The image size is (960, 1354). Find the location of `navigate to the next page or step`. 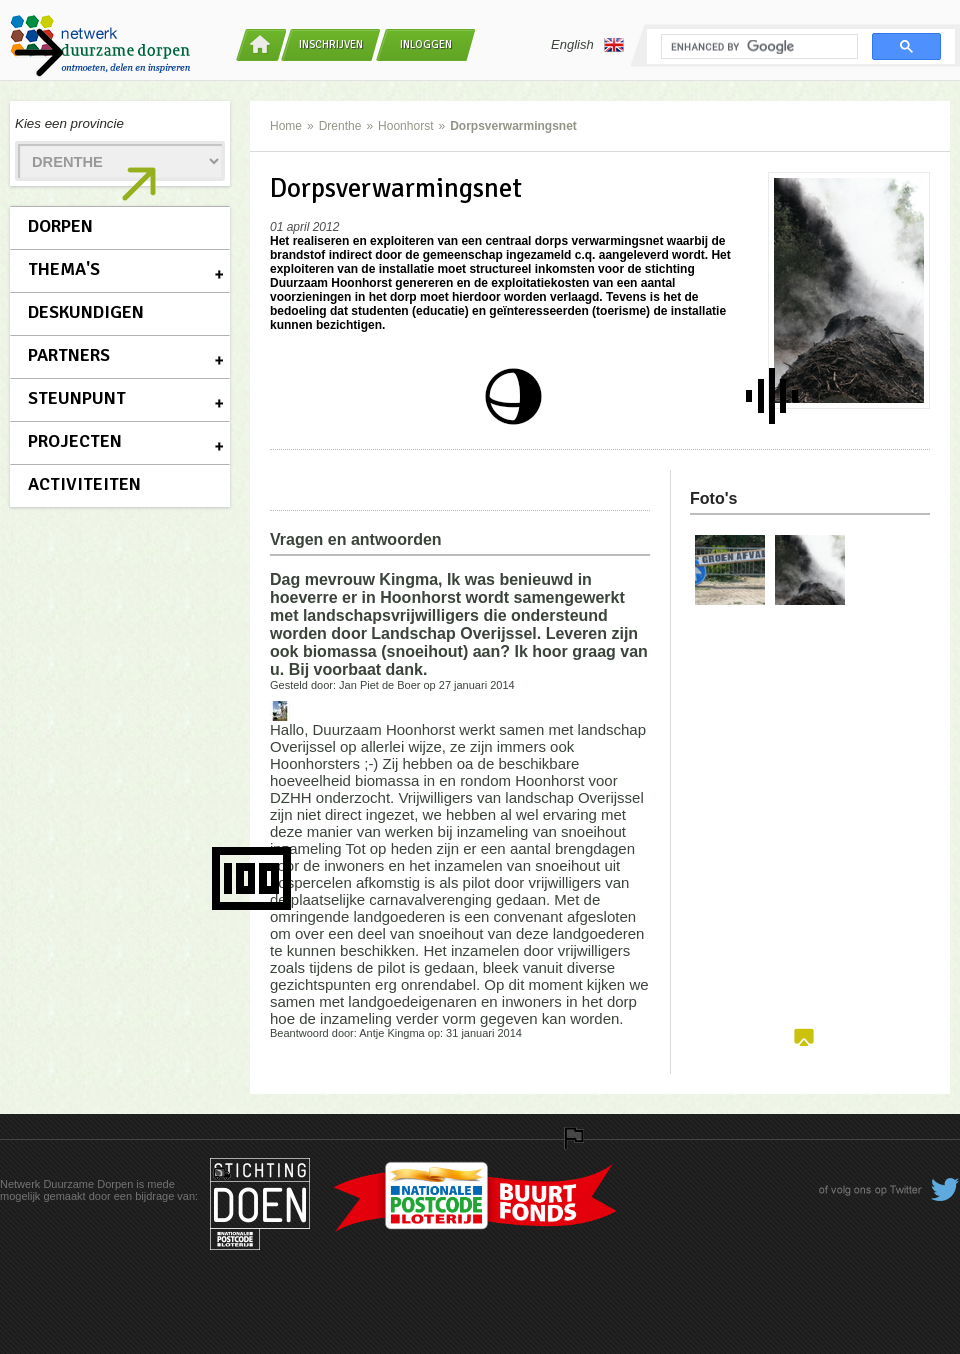

navigate to the next page or step is located at coordinates (39, 52).